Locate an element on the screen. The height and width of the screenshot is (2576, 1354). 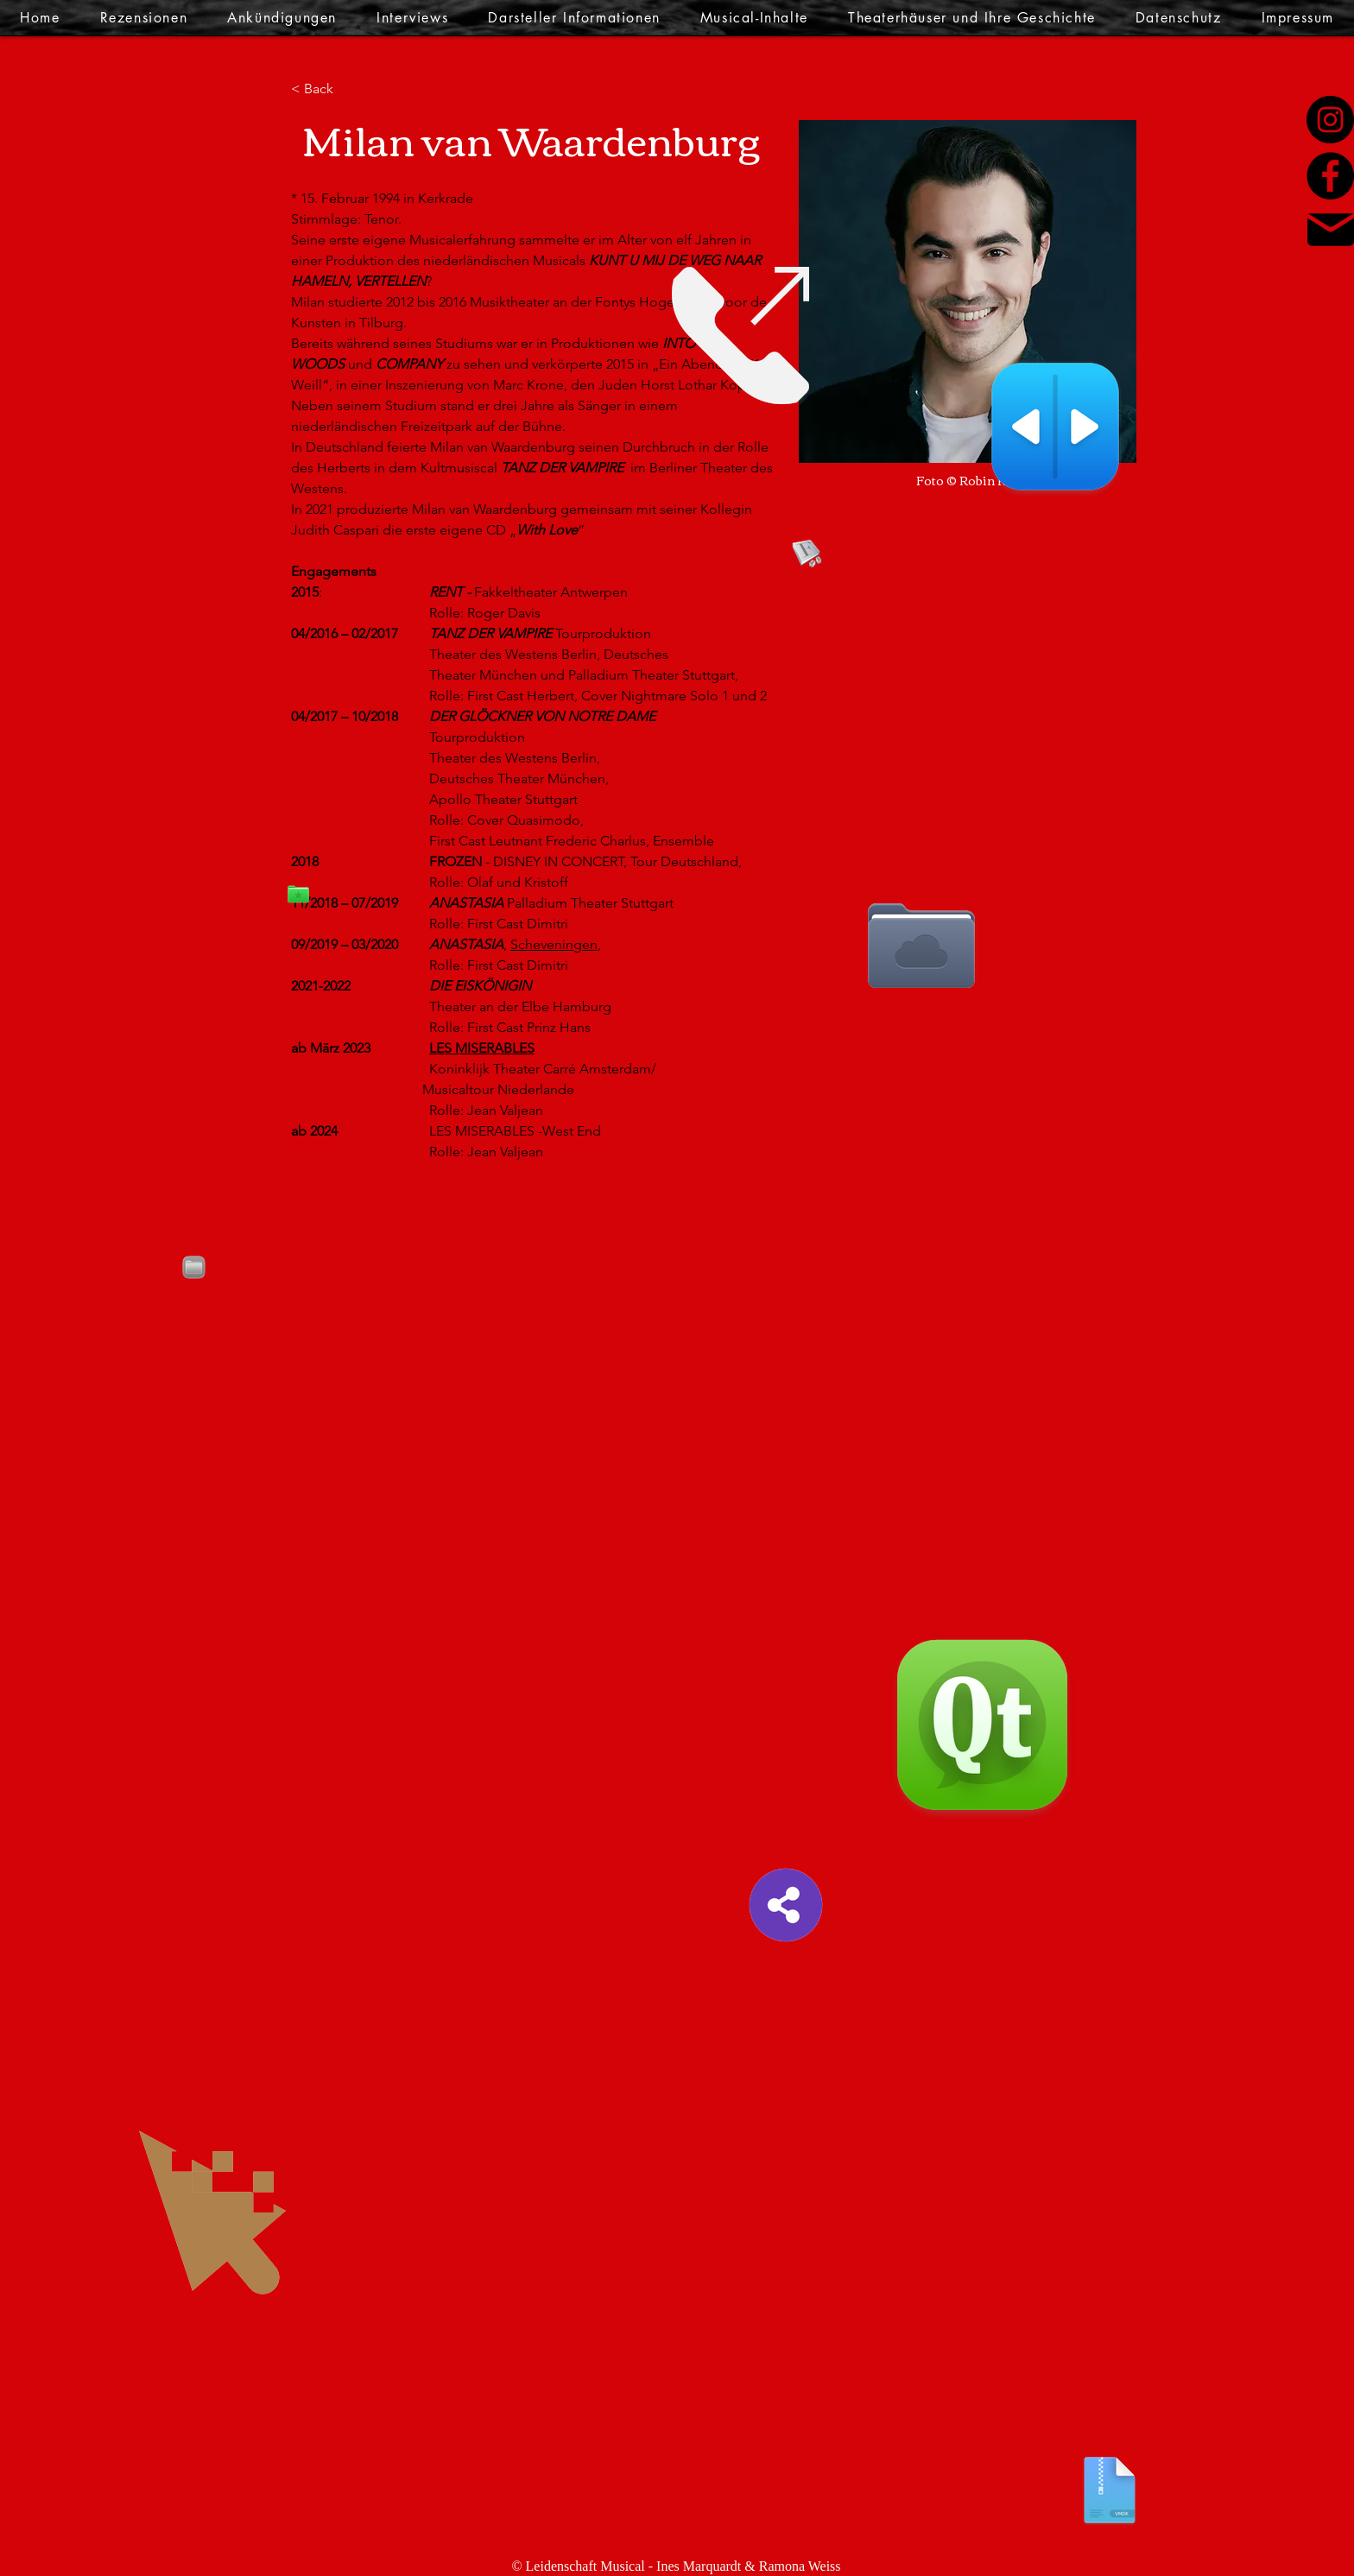
open the files app to browse documents is located at coordinates (193, 1267).